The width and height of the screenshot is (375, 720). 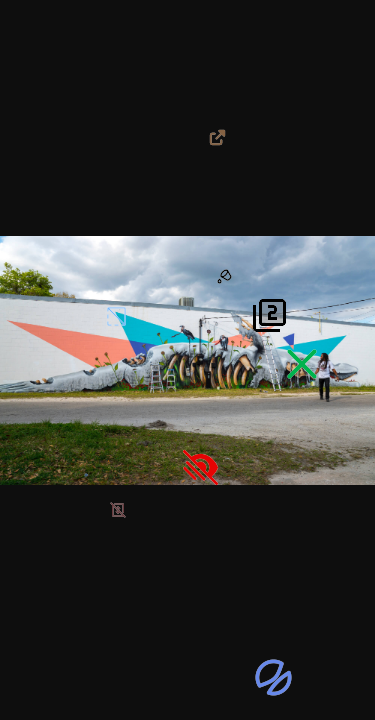 What do you see at coordinates (118, 510) in the screenshot?
I see `elevator unavailable or out of service` at bounding box center [118, 510].